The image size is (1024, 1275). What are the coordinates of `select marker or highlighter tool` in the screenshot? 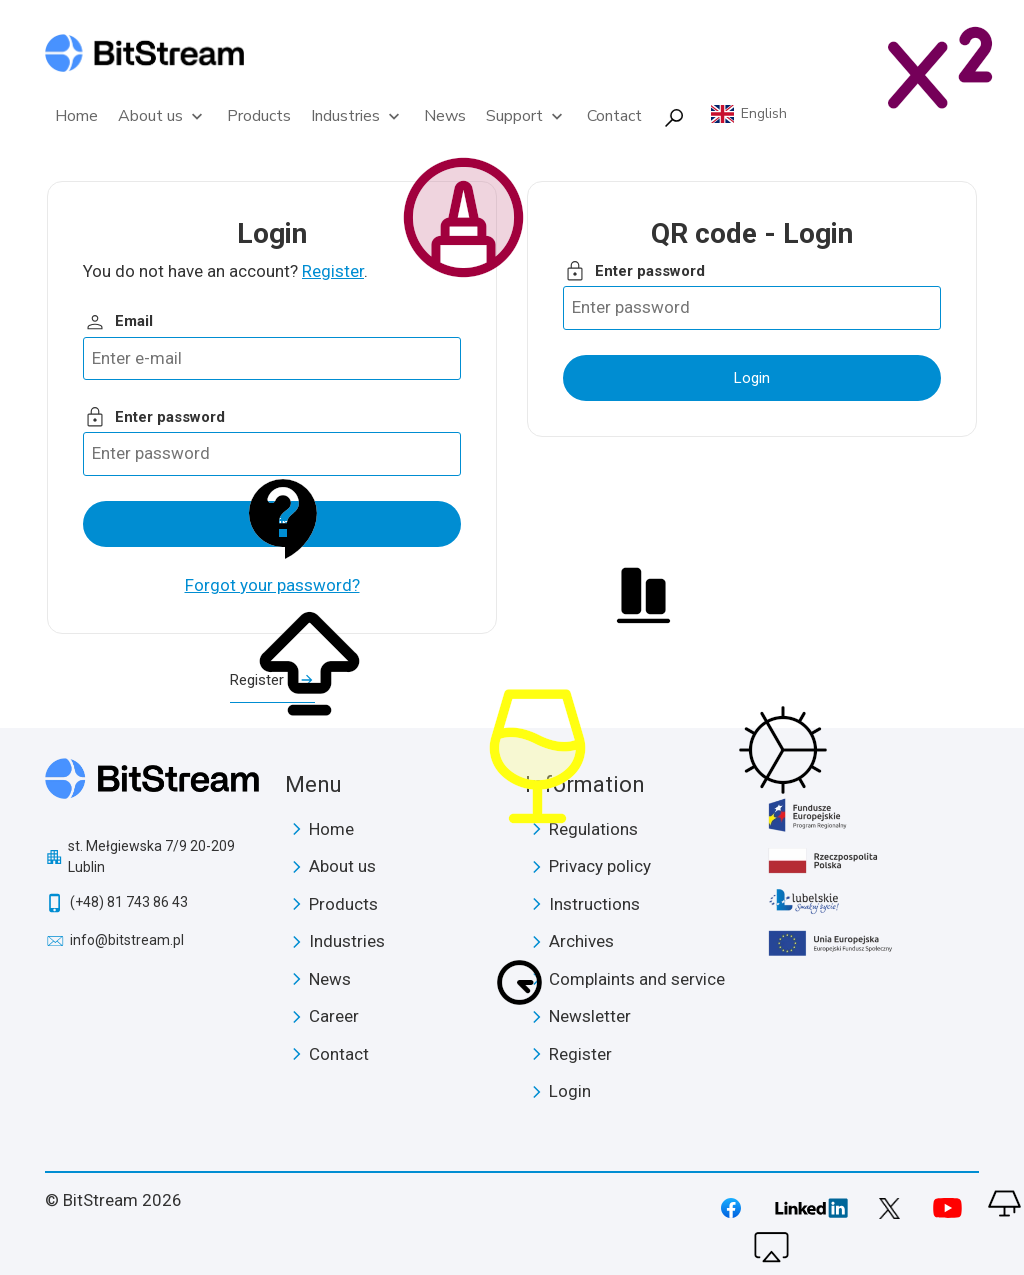 It's located at (463, 217).